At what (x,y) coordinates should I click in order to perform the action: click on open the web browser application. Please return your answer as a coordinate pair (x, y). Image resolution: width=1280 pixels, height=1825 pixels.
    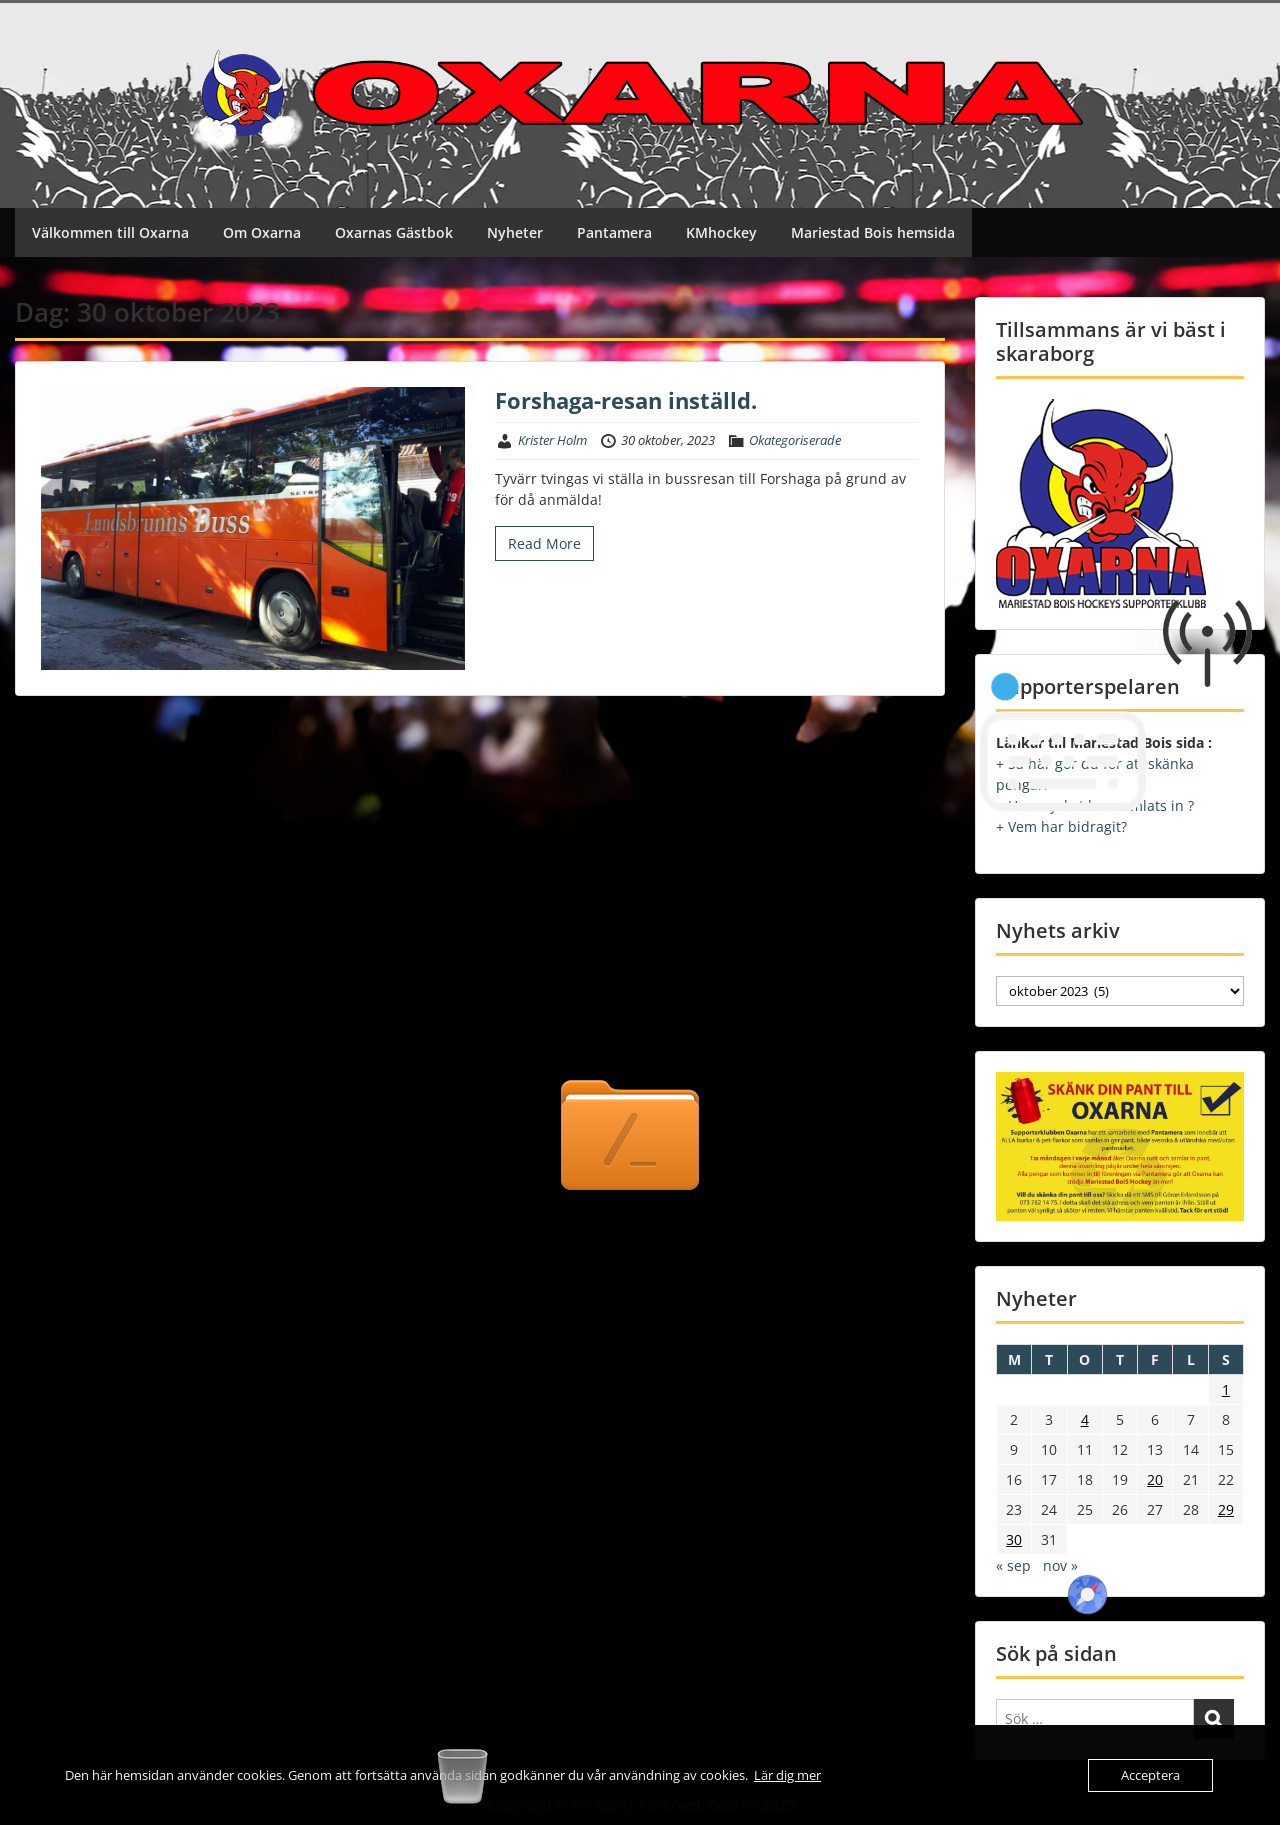
    Looking at the image, I should click on (1087, 1594).